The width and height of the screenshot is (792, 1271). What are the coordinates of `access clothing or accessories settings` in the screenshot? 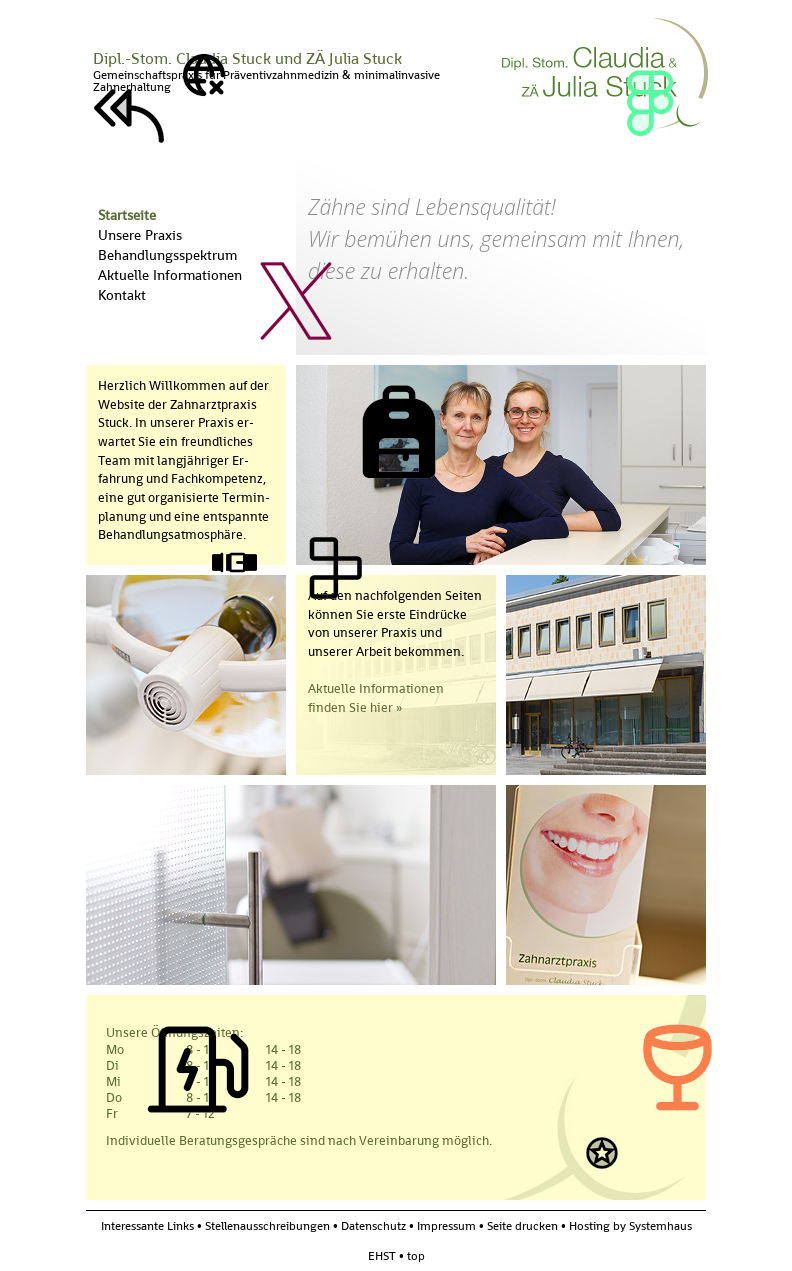 It's located at (234, 562).